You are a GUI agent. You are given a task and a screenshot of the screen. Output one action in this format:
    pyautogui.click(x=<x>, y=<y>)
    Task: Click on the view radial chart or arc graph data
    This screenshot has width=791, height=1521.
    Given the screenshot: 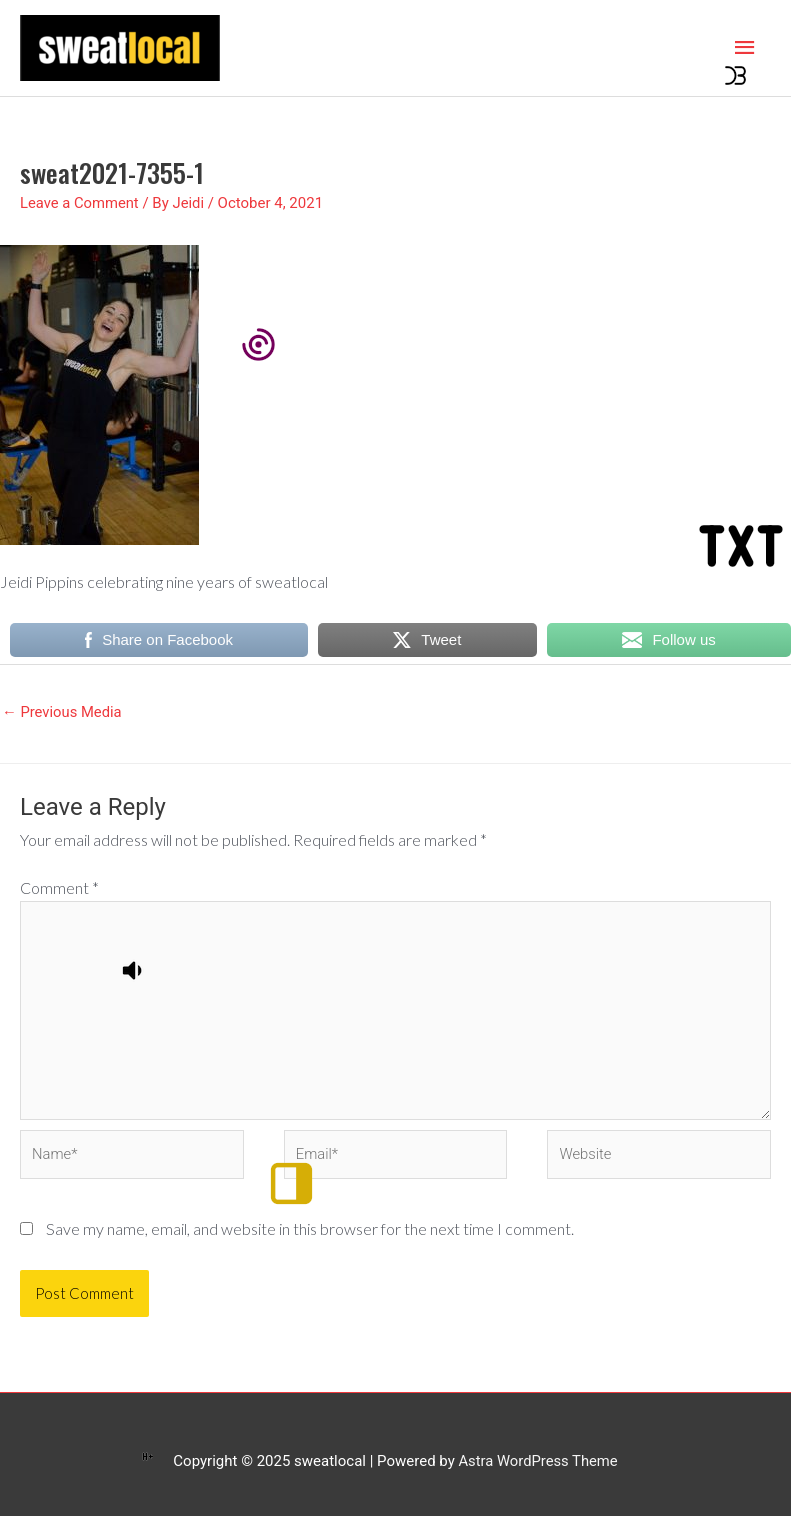 What is the action you would take?
    pyautogui.click(x=258, y=344)
    